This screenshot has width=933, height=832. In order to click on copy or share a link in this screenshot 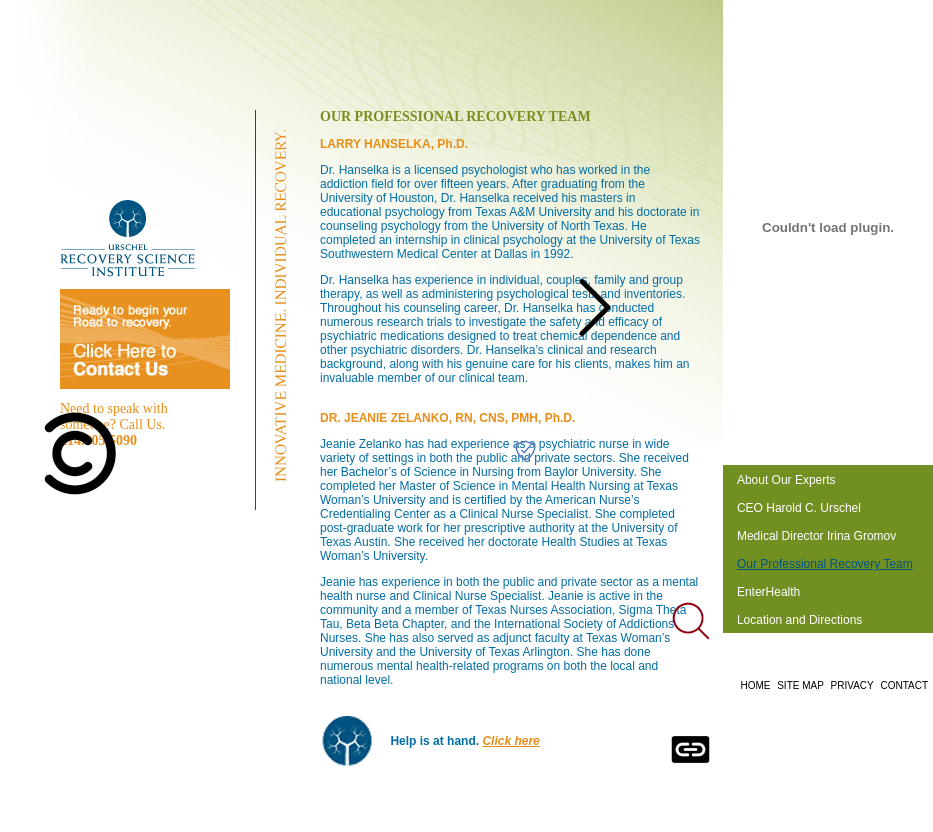, I will do `click(690, 749)`.